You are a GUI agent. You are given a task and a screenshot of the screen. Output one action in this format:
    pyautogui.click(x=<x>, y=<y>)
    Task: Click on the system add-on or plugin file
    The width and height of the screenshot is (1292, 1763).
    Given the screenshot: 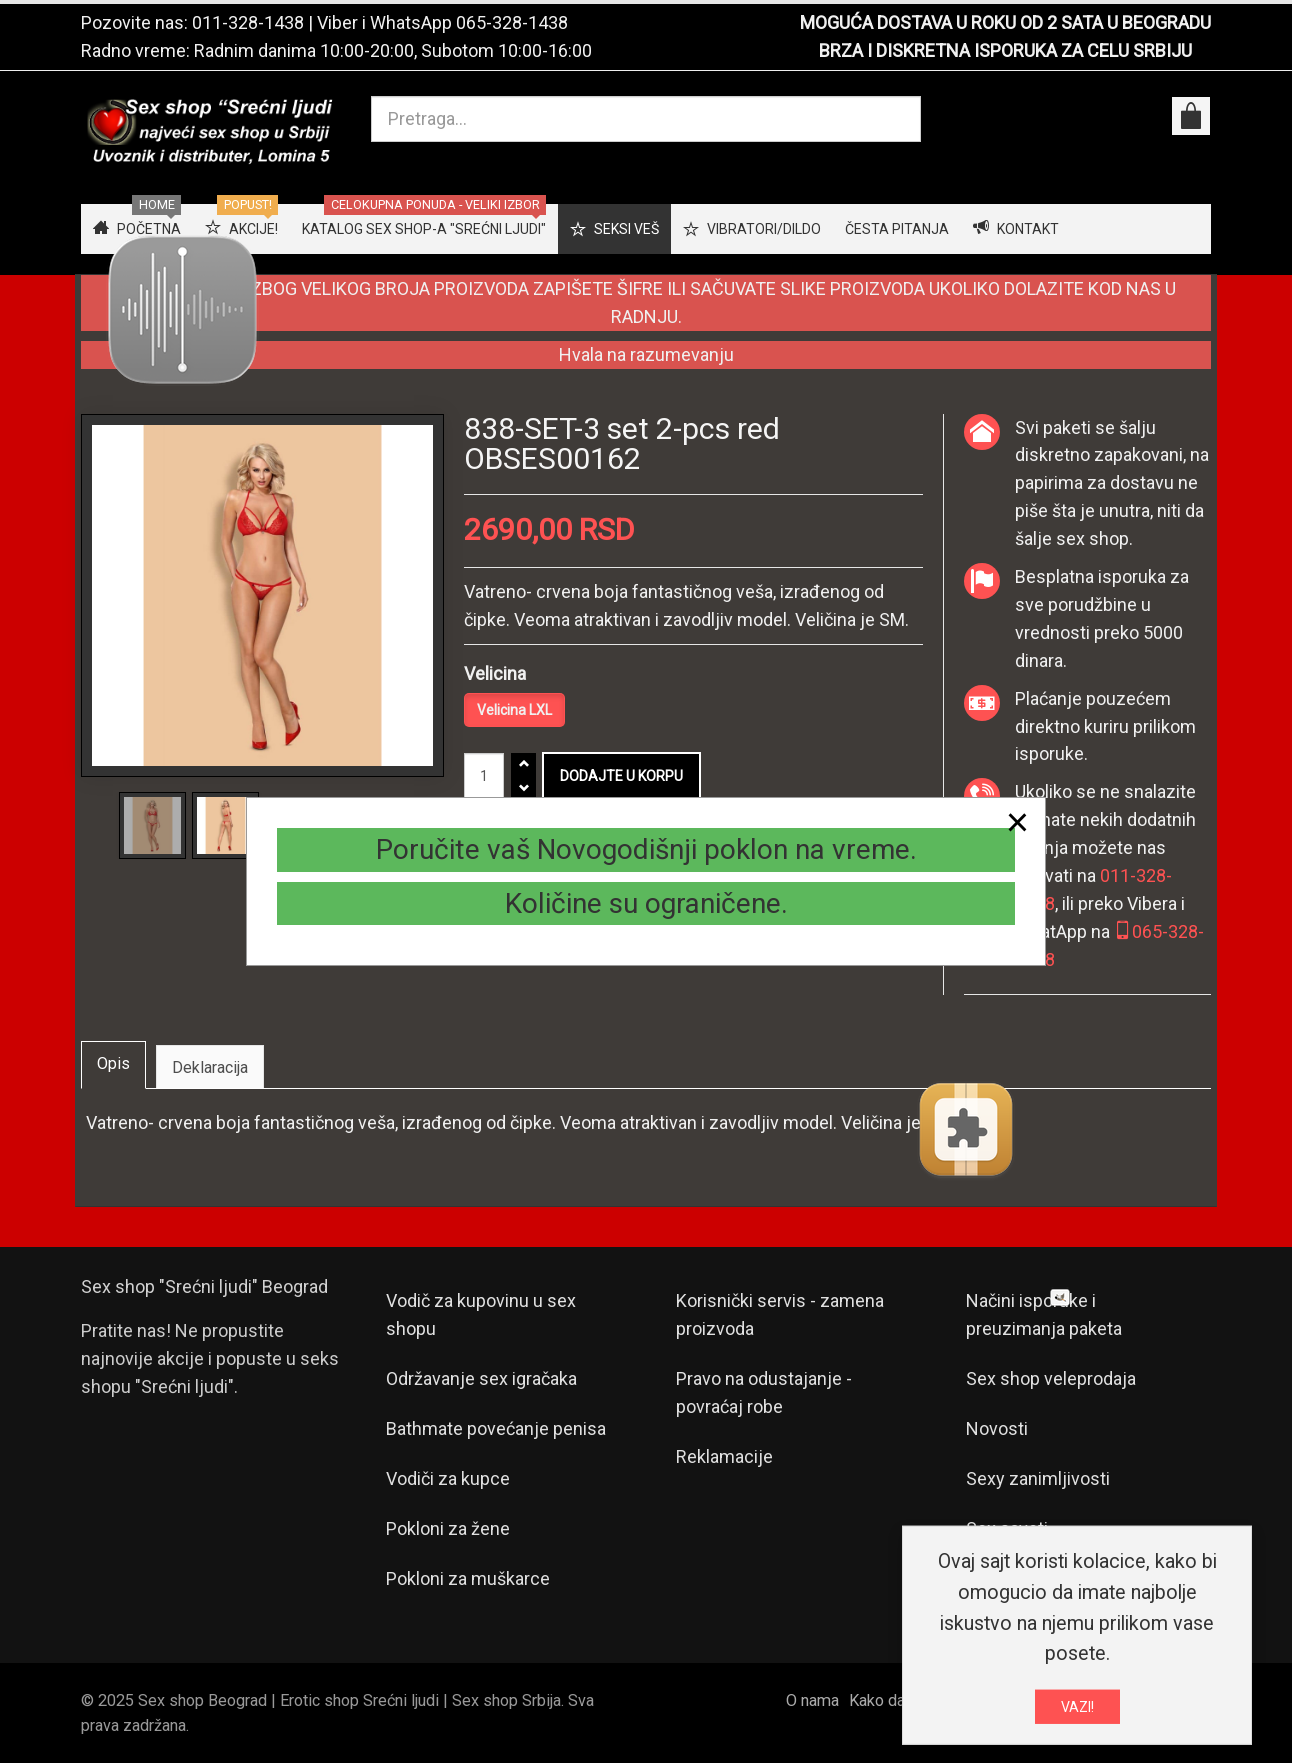 What is the action you would take?
    pyautogui.click(x=966, y=1131)
    